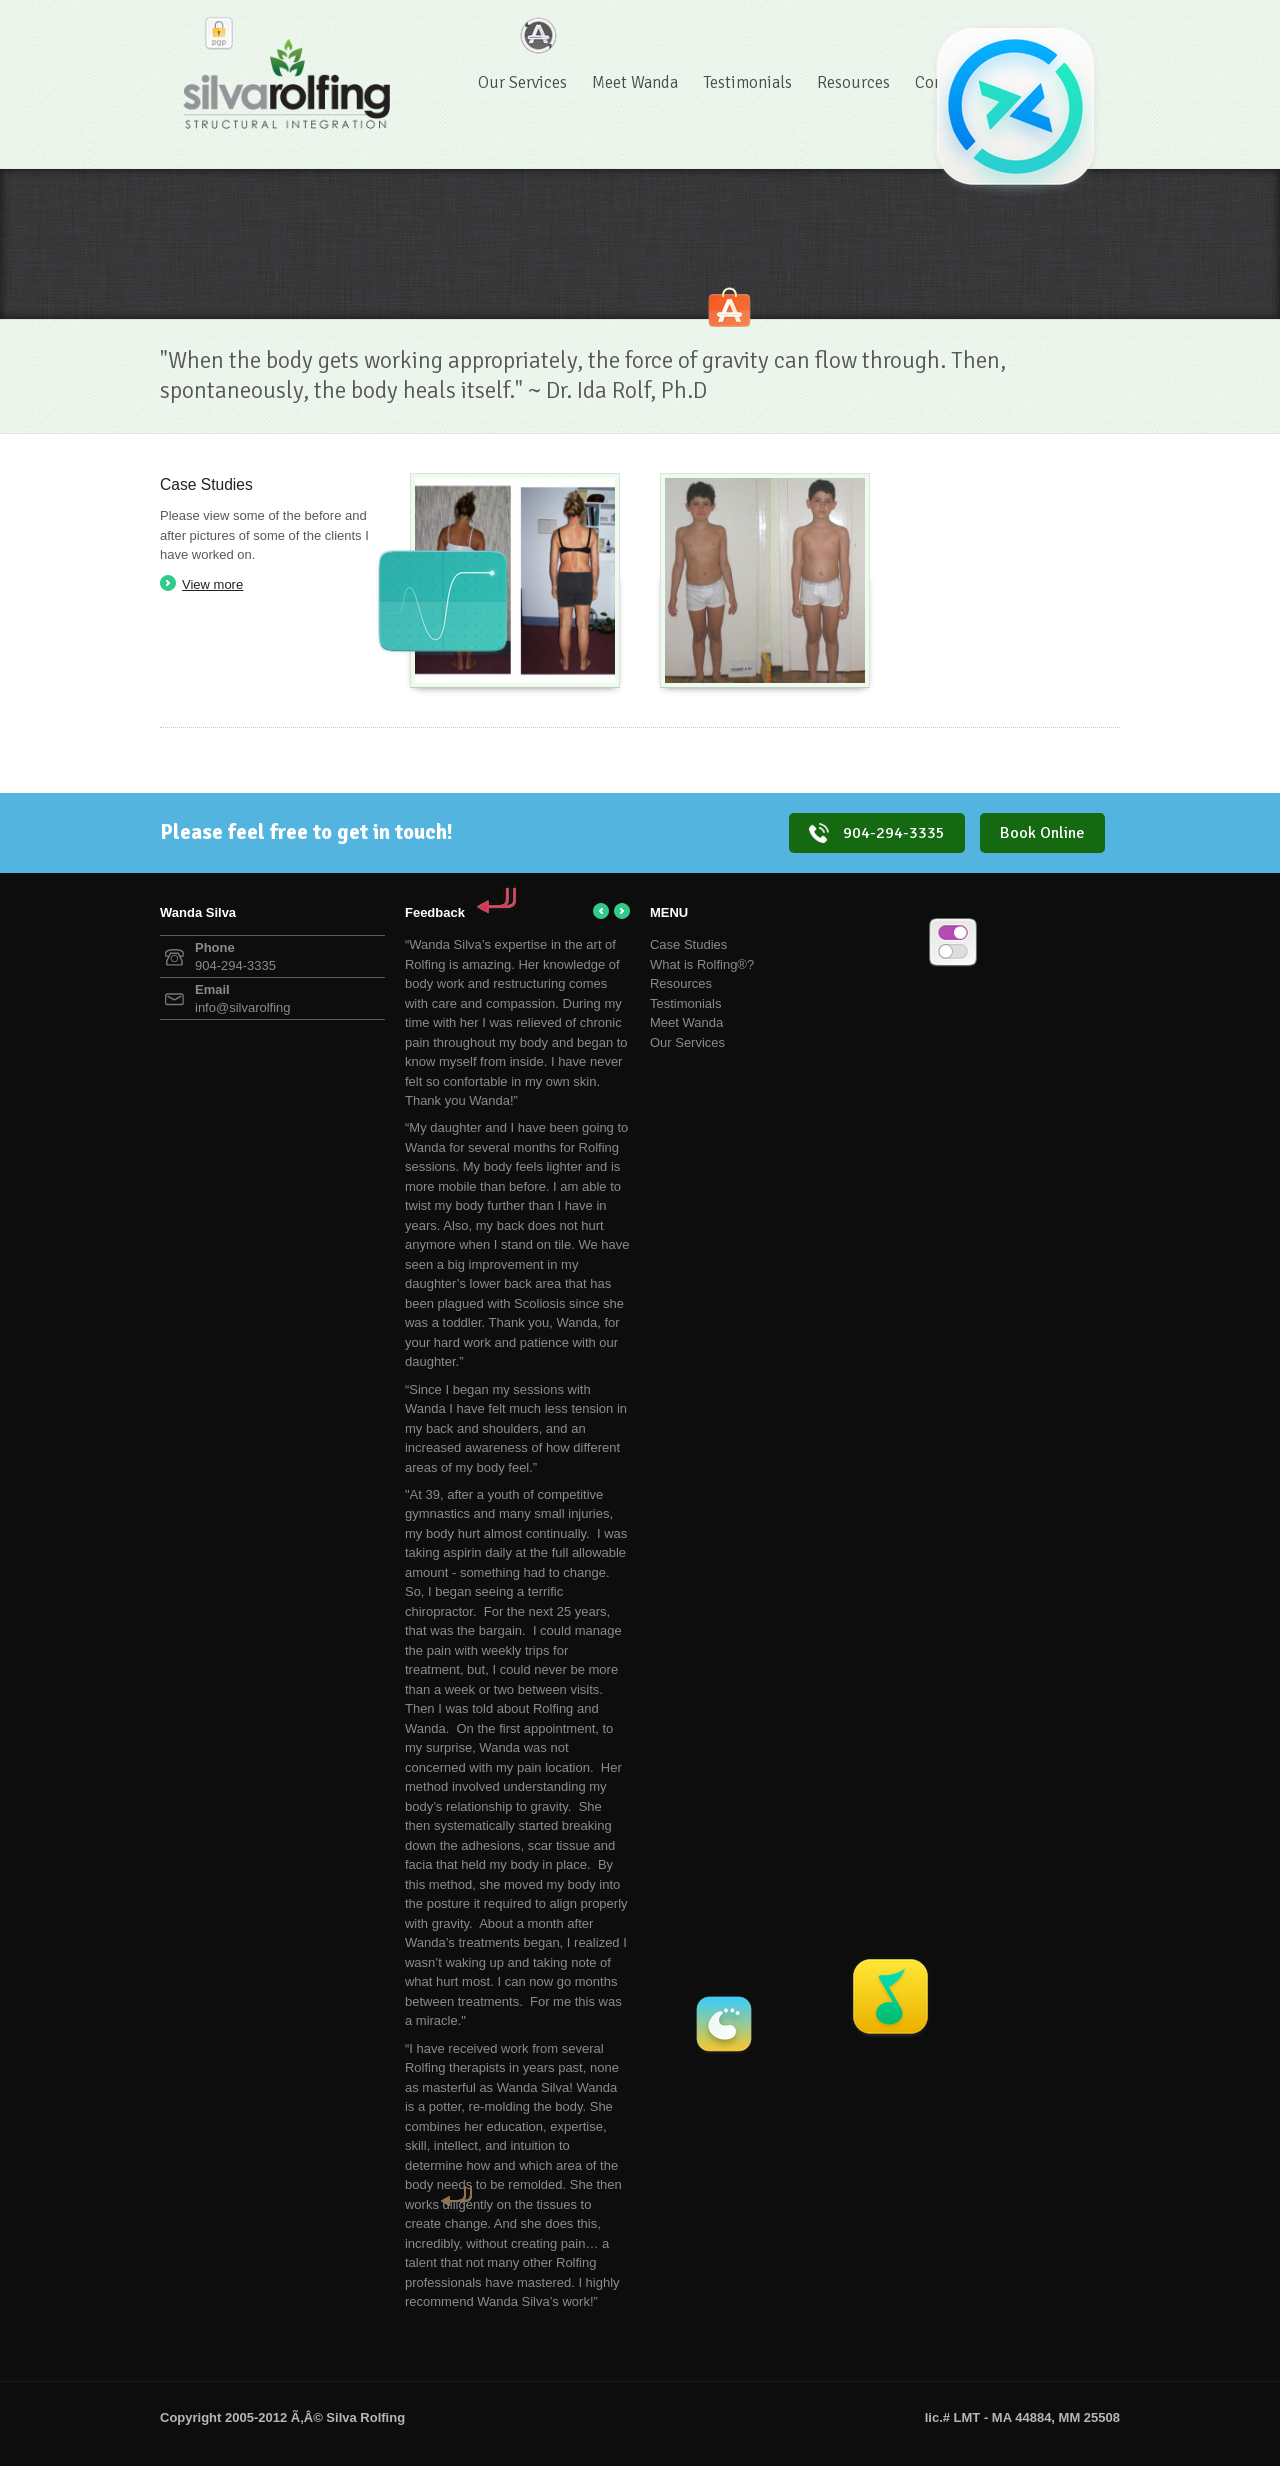 This screenshot has width=1280, height=2466. I want to click on open system resource monitor, so click(443, 601).